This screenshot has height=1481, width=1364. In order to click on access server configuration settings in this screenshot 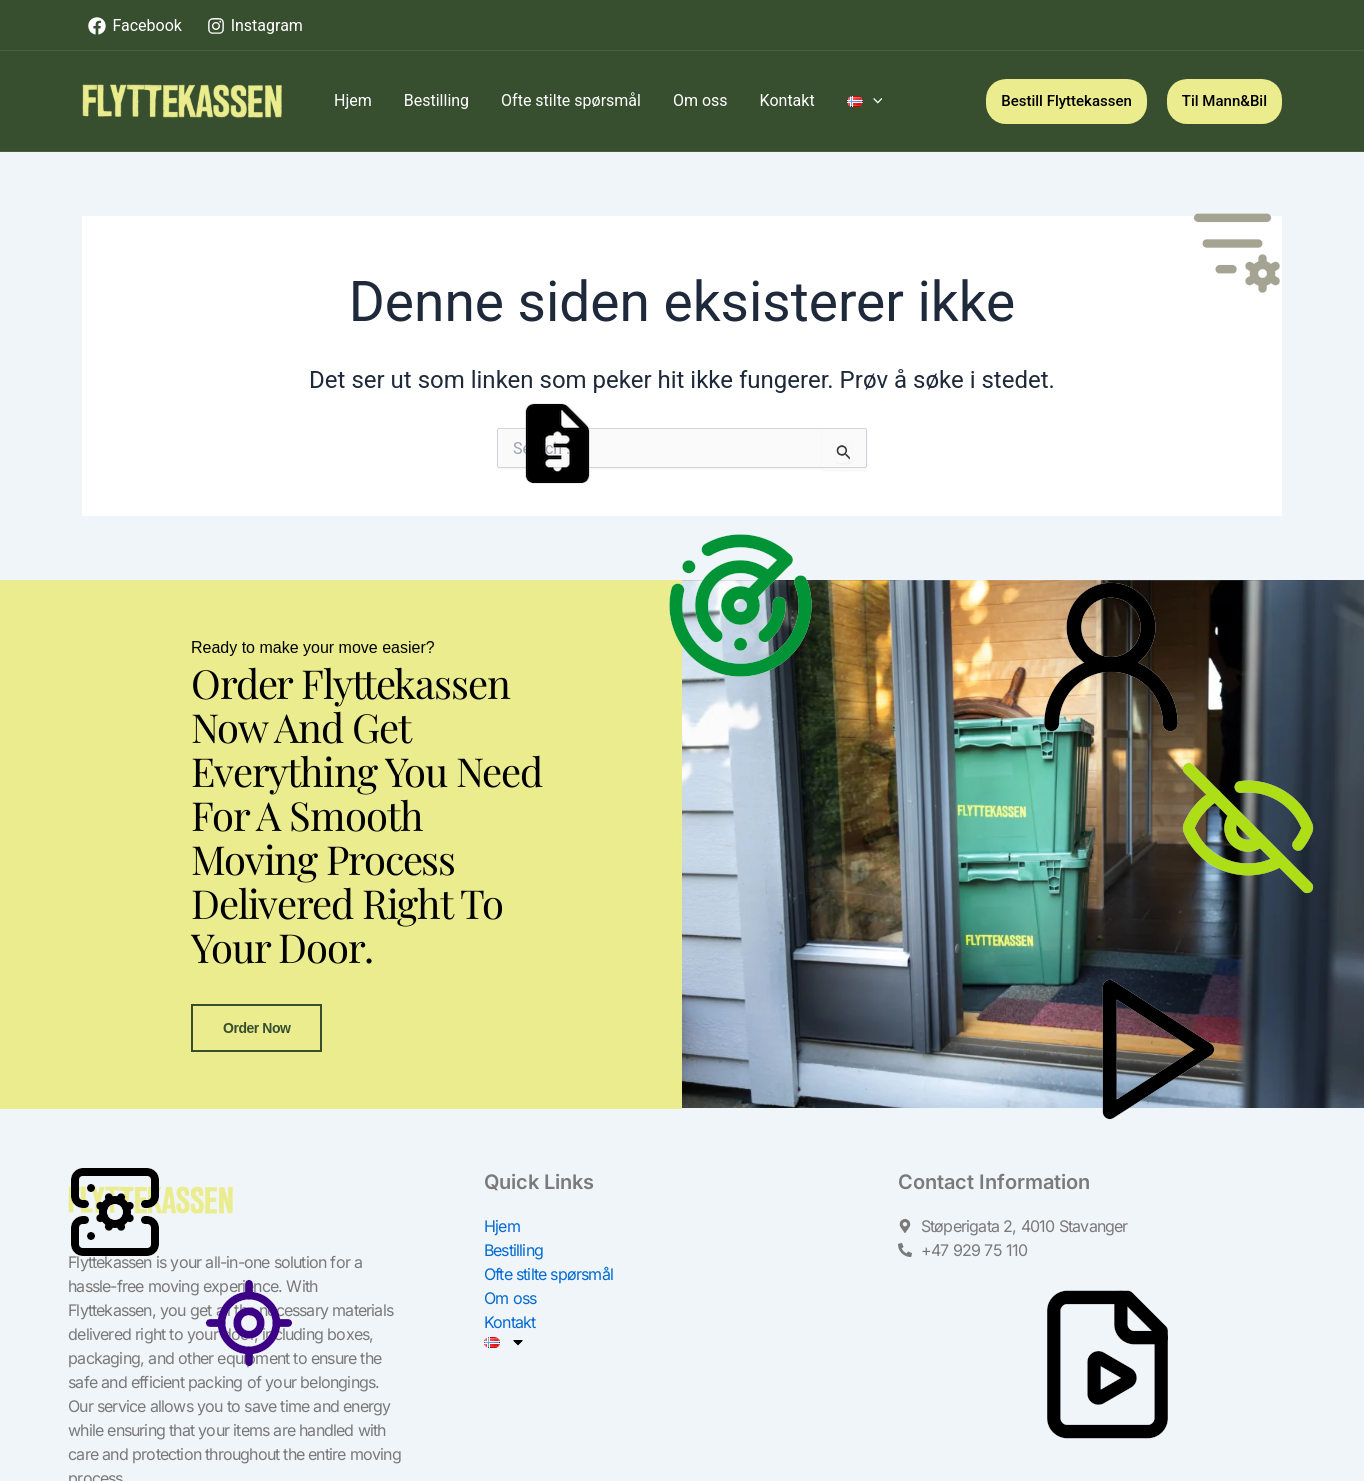, I will do `click(115, 1212)`.